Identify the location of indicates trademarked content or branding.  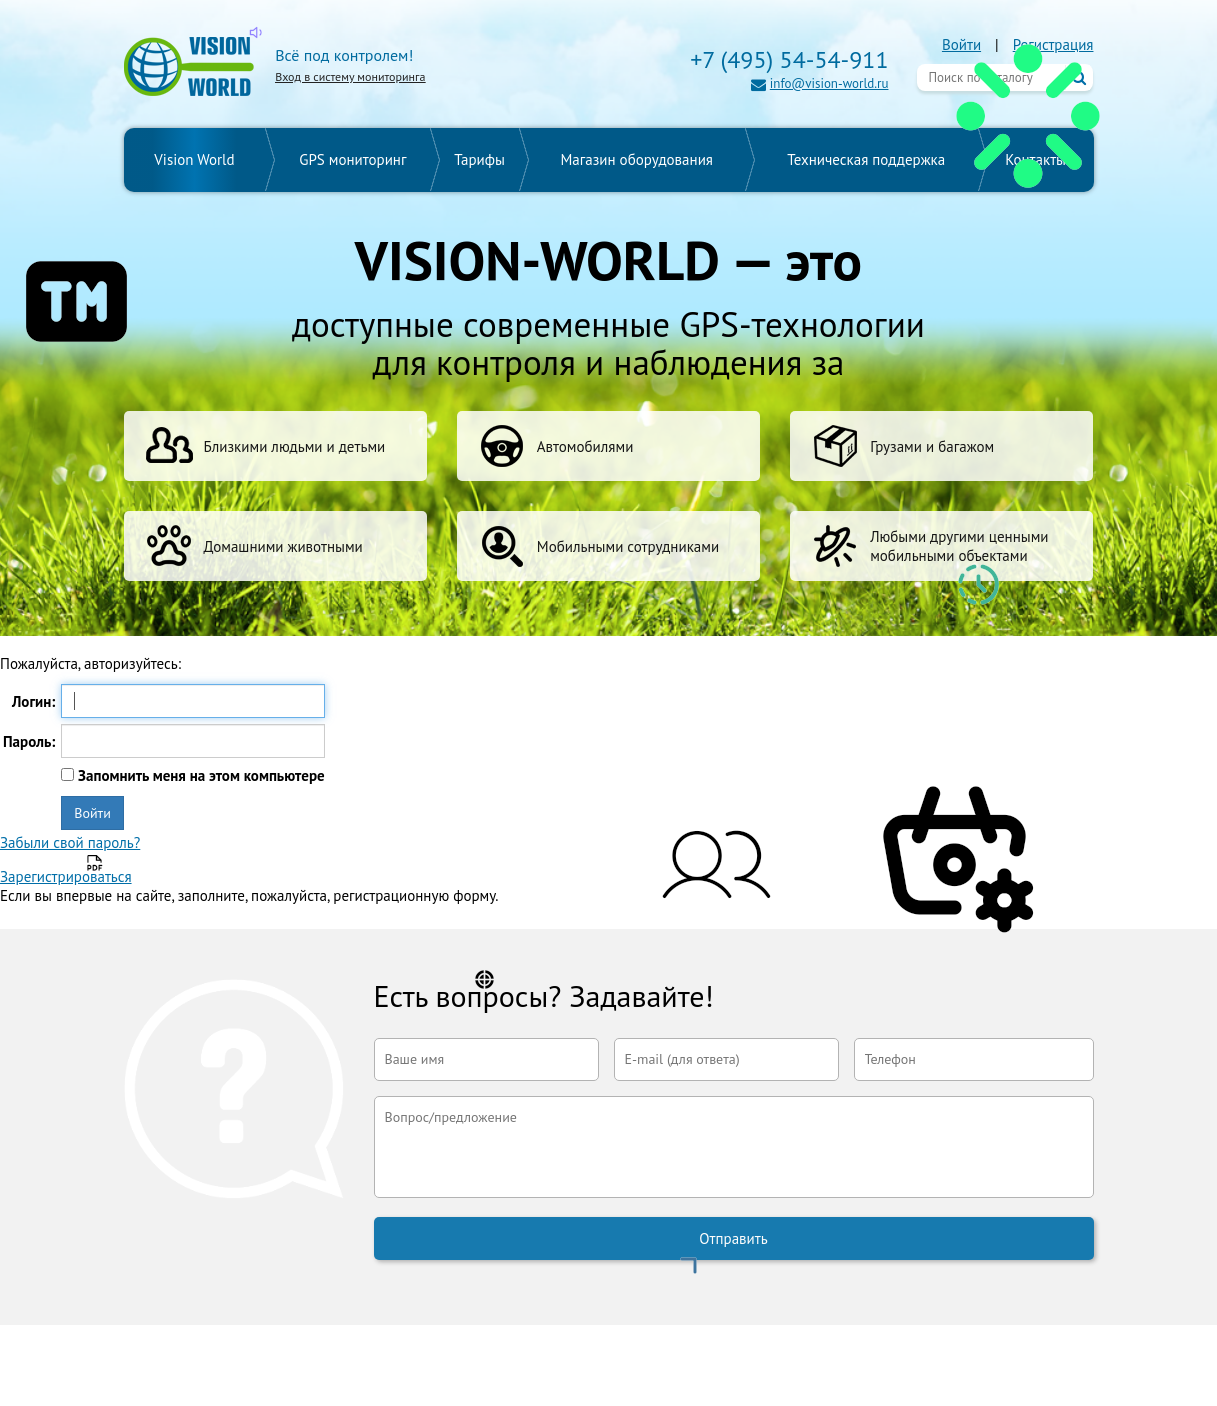
(76, 301).